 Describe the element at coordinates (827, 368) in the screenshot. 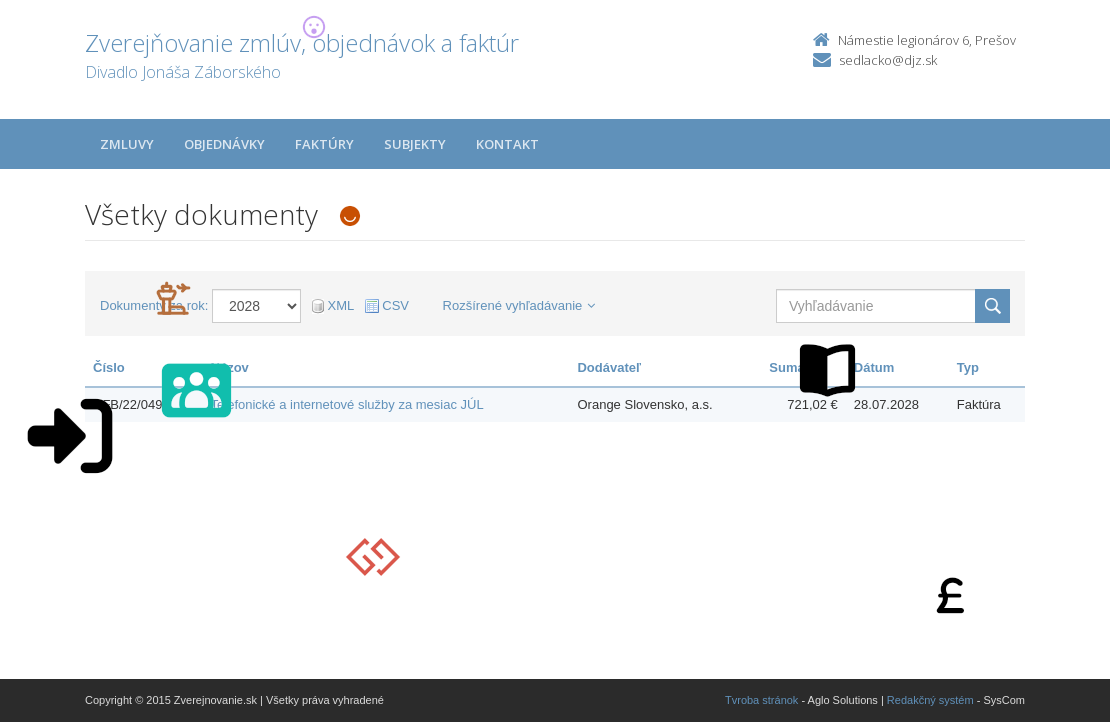

I see `open reading mode or e-reader` at that location.